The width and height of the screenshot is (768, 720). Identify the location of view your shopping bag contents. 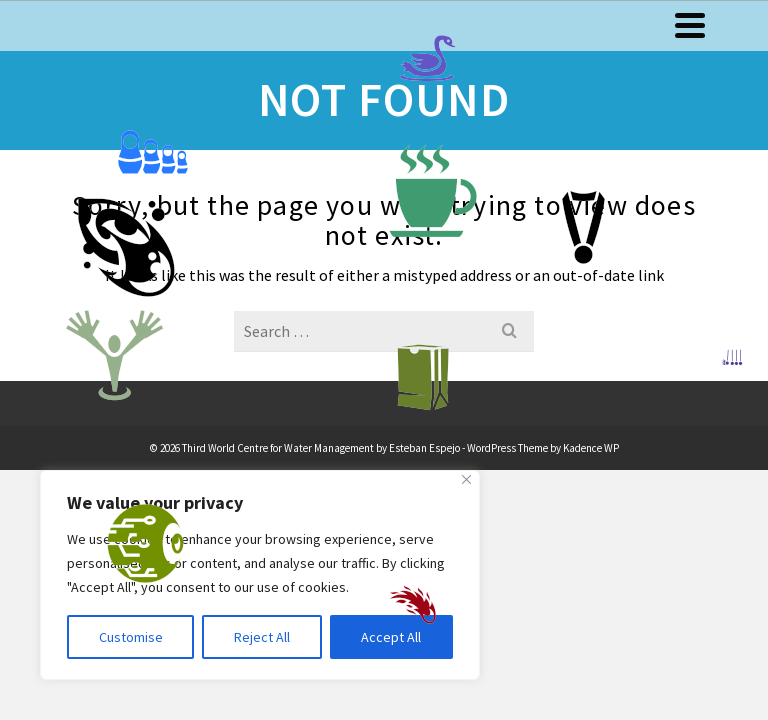
(424, 376).